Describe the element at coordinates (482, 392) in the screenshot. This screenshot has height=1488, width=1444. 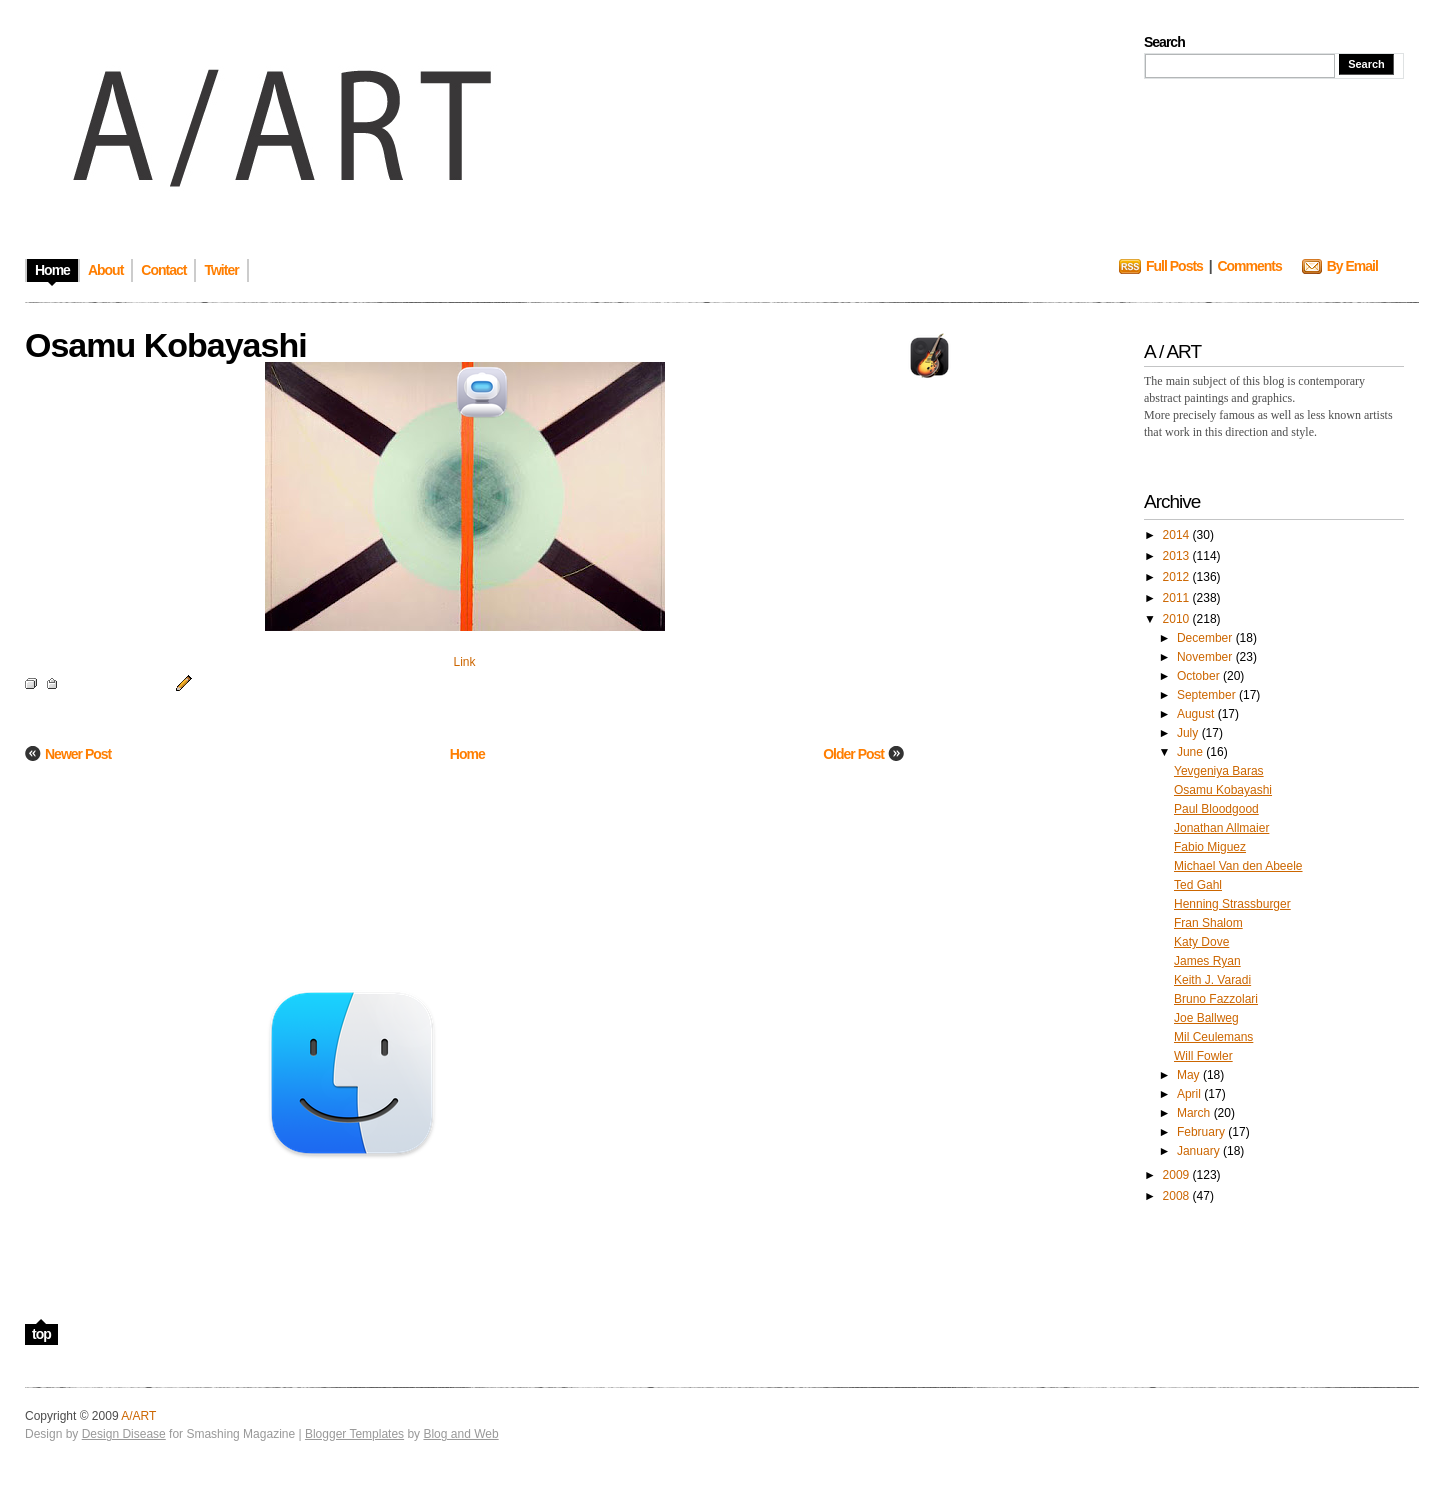
I see `open Automator app for macOS` at that location.